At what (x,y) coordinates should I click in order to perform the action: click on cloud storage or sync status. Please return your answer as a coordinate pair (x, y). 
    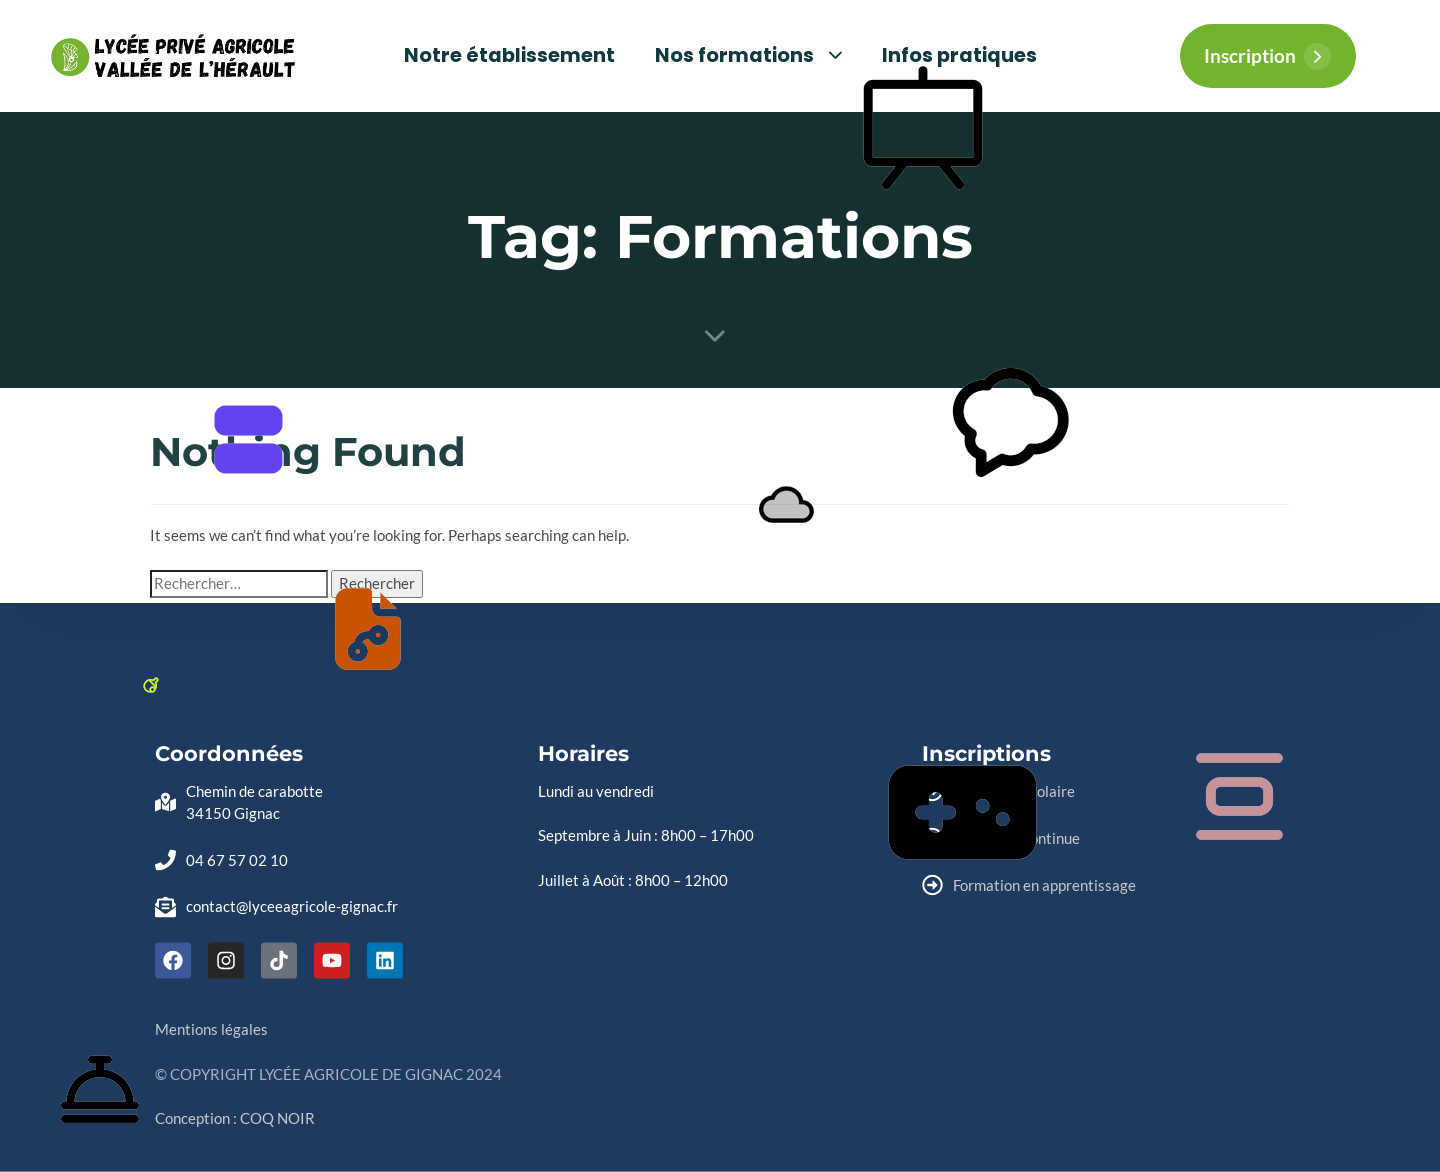
    Looking at the image, I should click on (786, 504).